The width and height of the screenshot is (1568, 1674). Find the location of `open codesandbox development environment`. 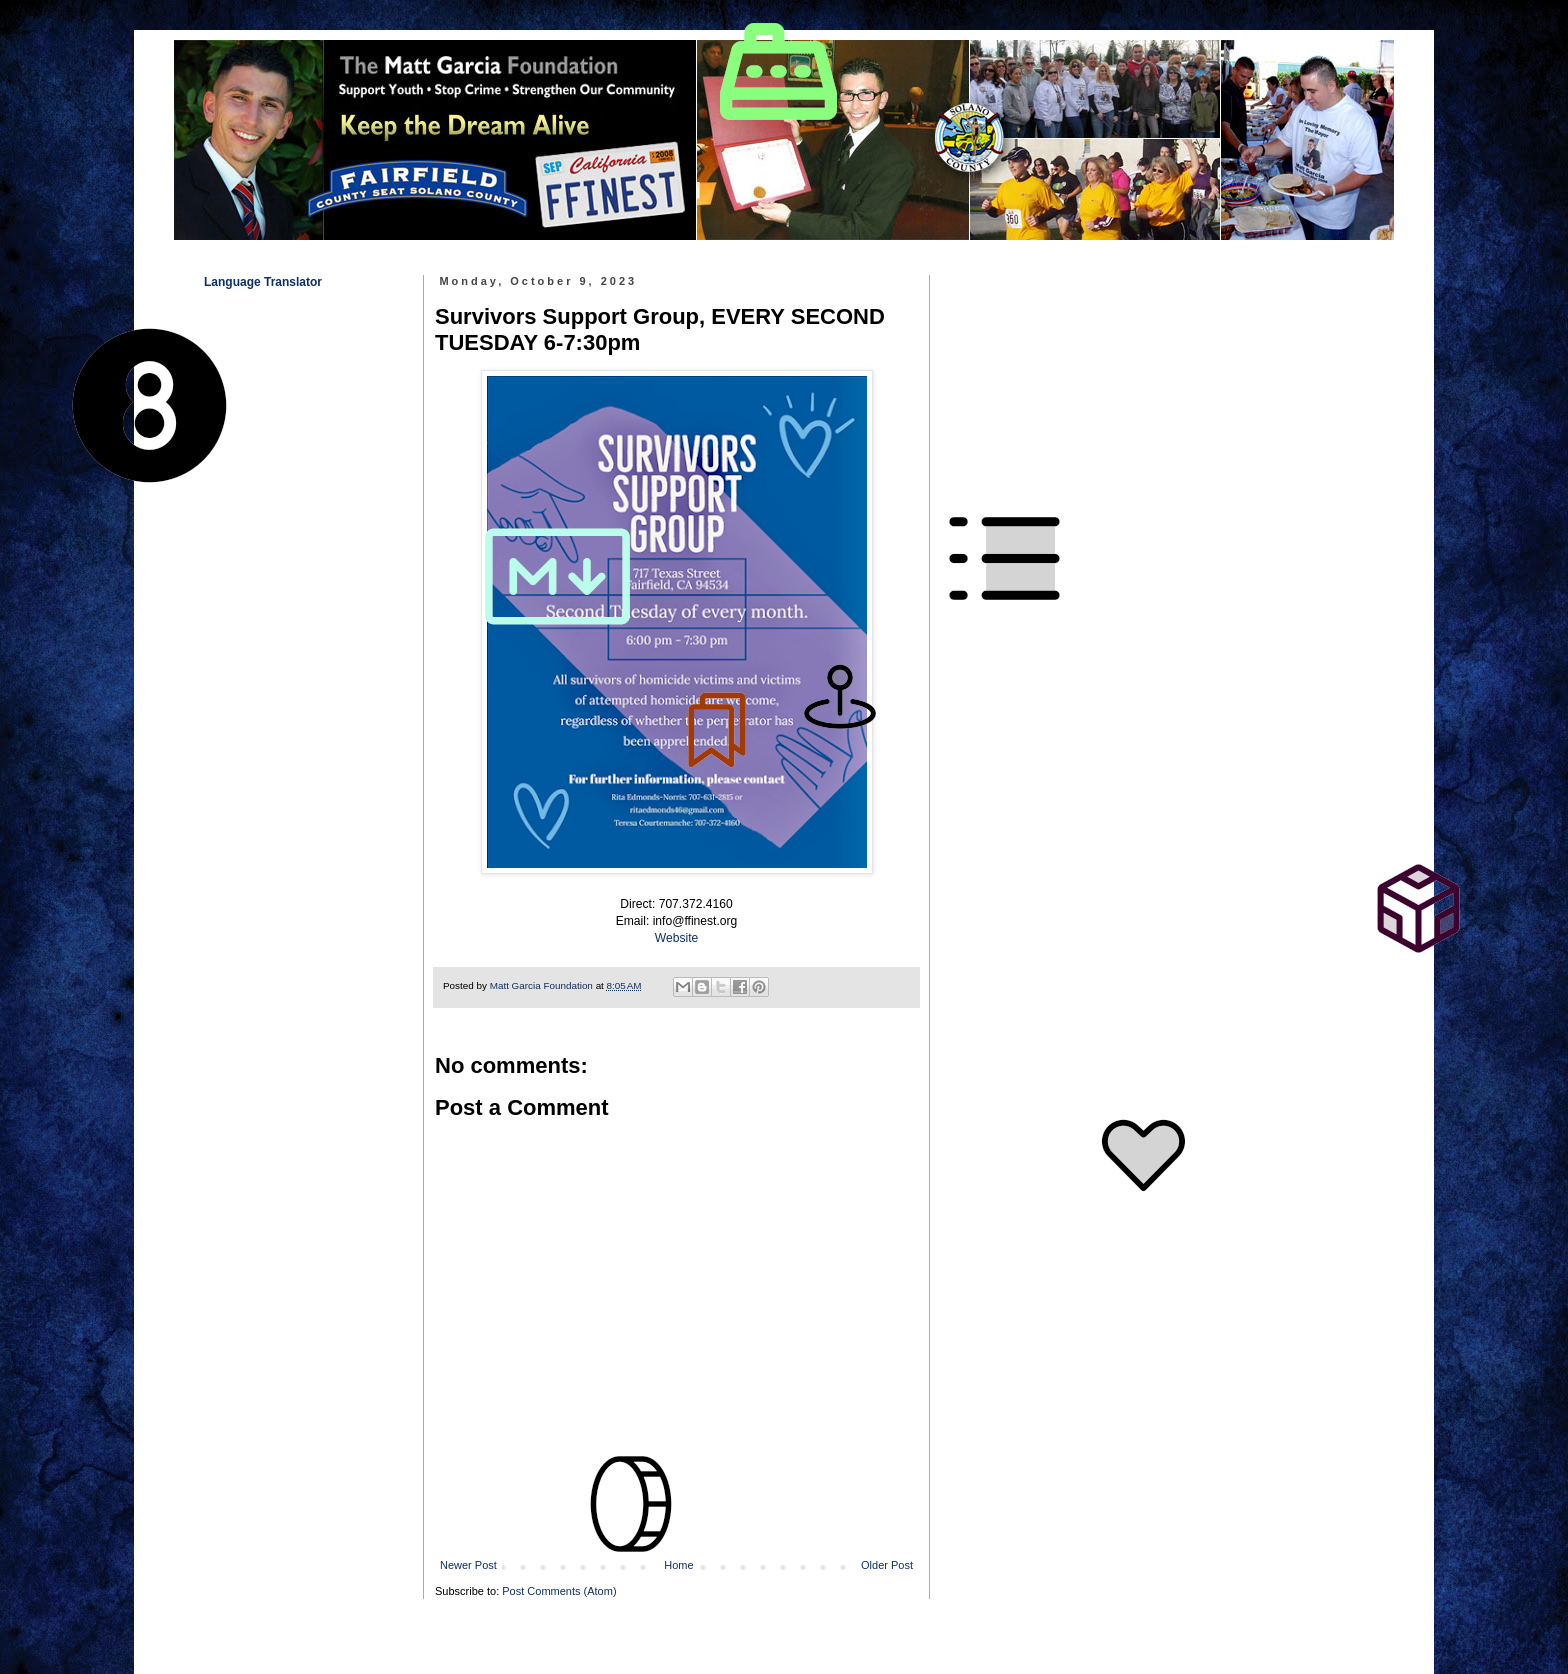

open codesandbox development environment is located at coordinates (1418, 908).